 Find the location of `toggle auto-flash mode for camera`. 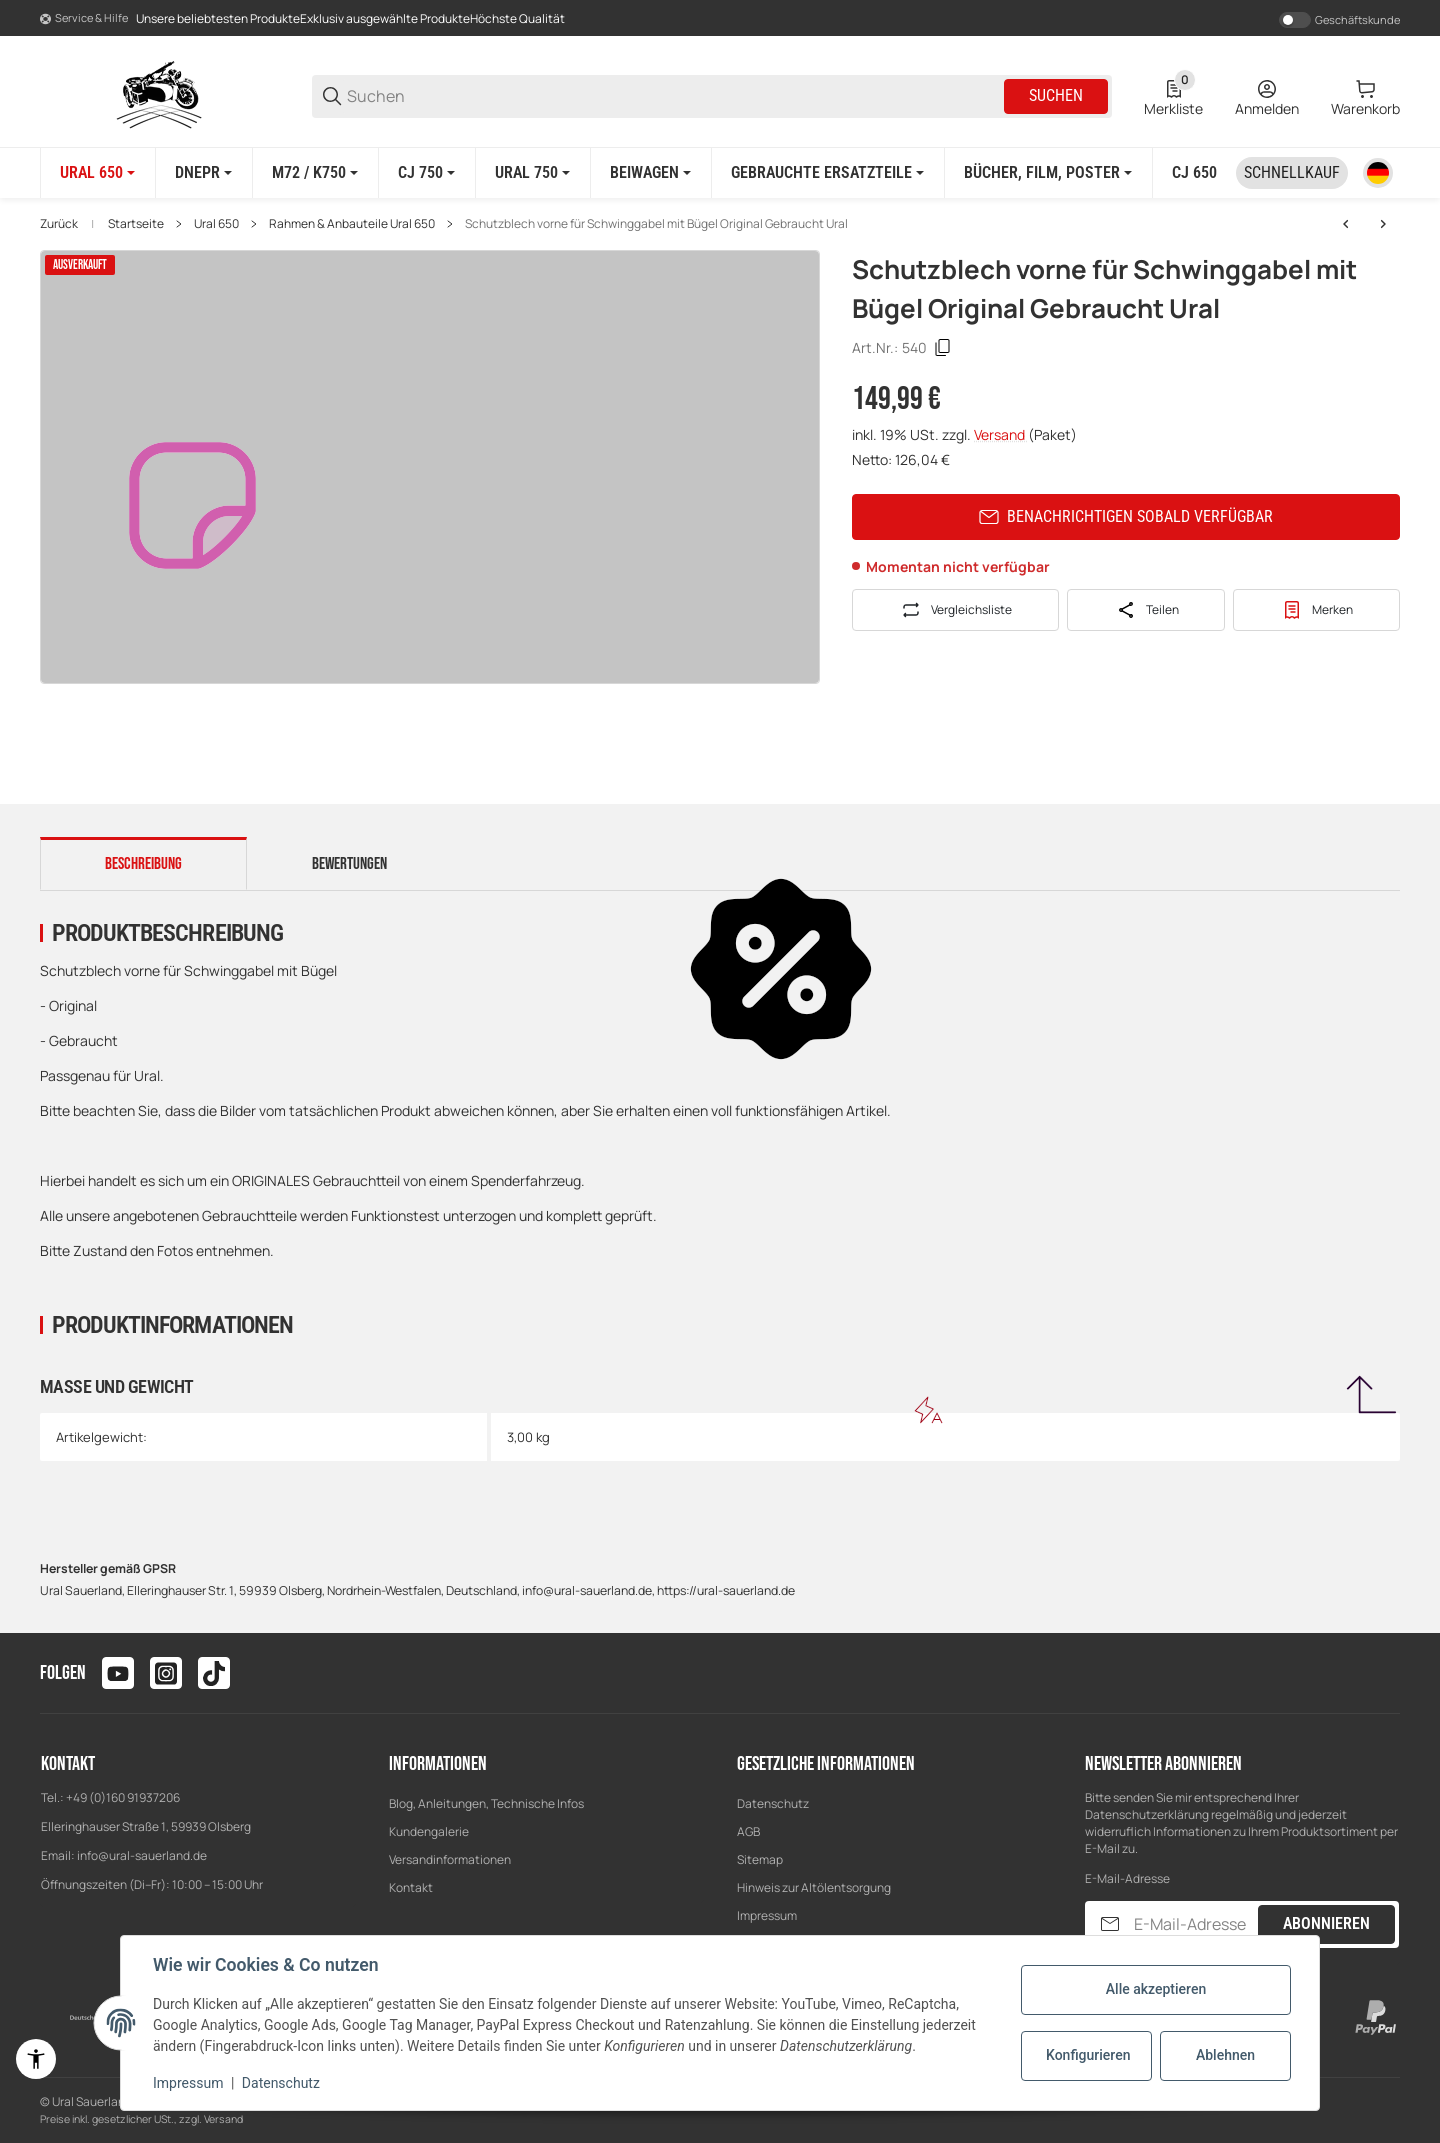

toggle auto-flash mode for camera is located at coordinates (928, 1411).